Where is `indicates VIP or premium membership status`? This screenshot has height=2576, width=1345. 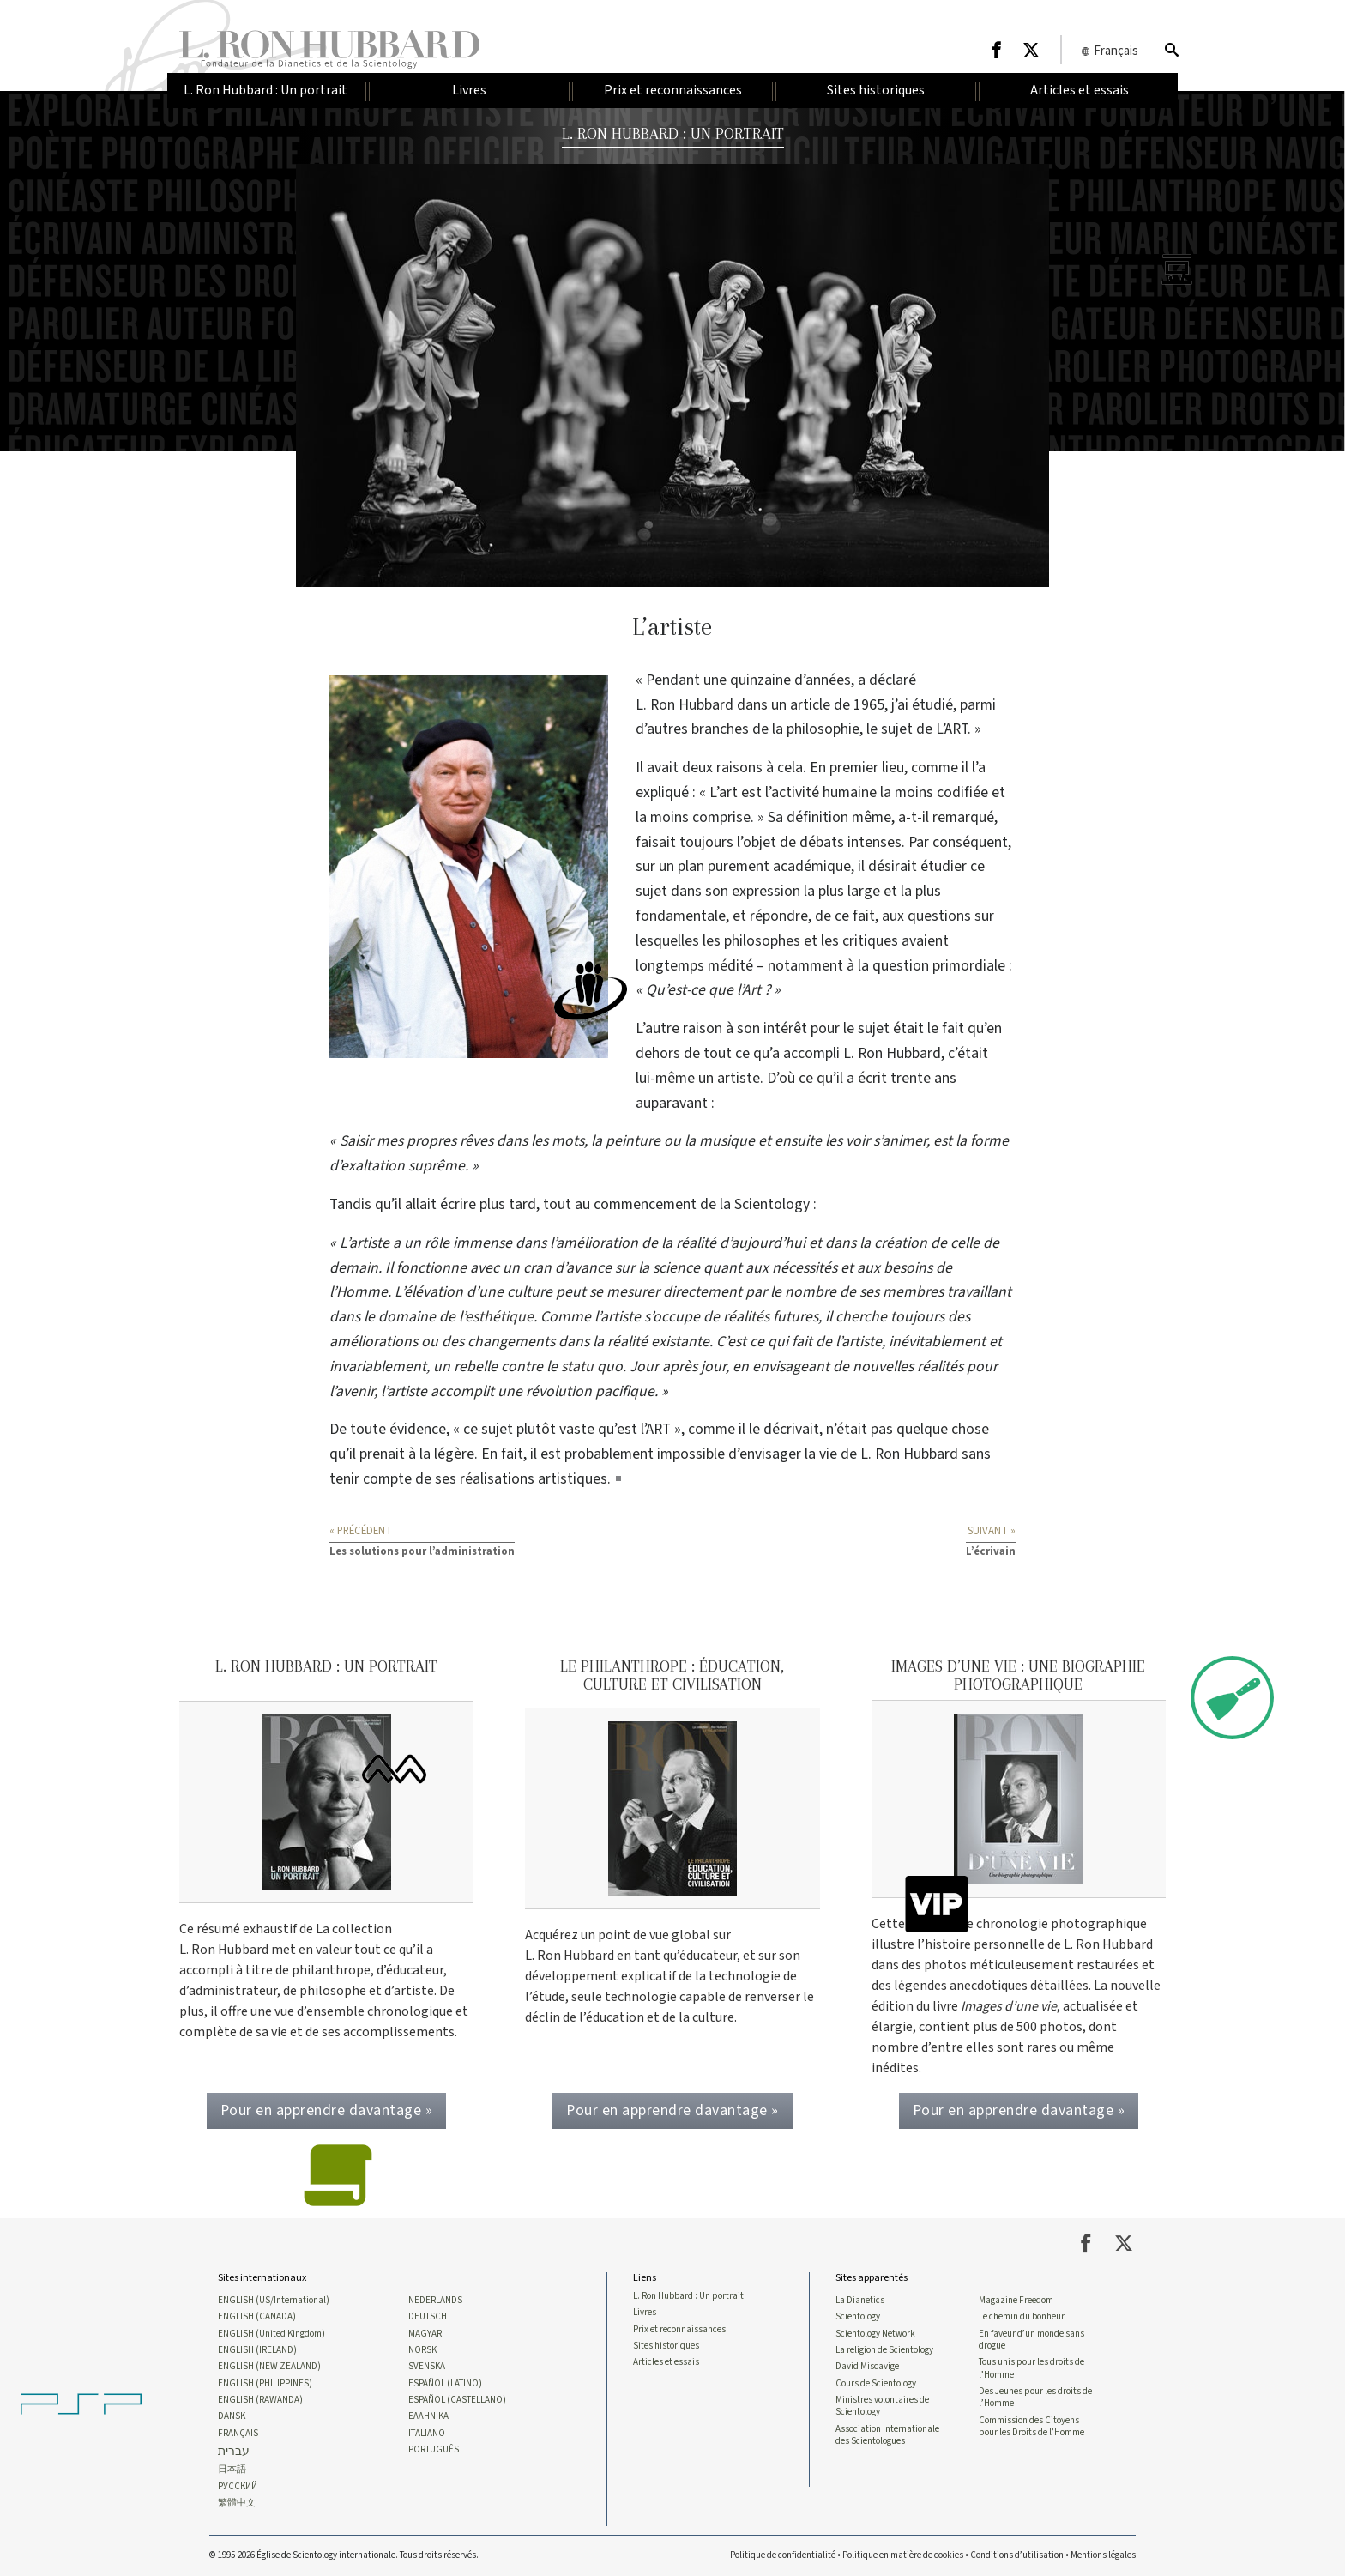 indicates VIP or premium membership status is located at coordinates (937, 1904).